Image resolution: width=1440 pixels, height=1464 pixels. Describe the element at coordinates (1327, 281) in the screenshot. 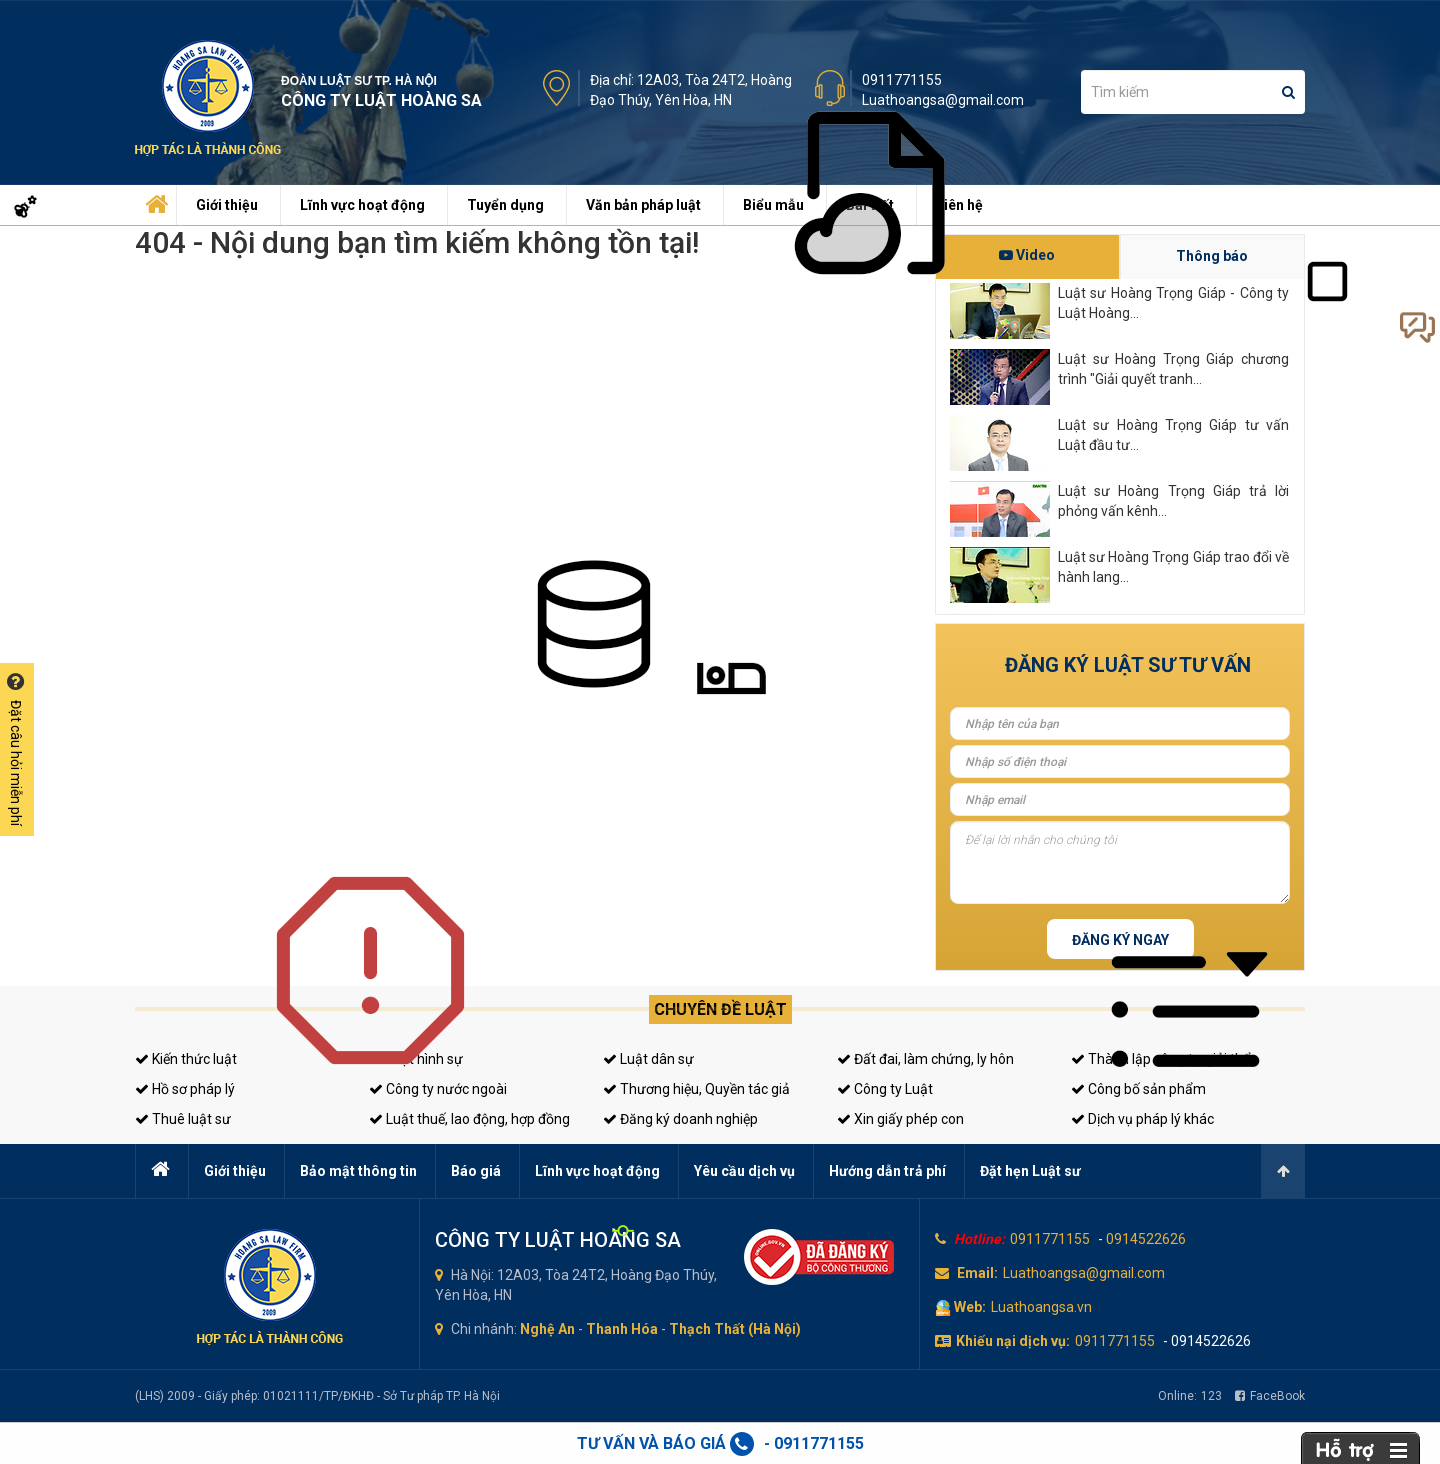

I see `stop media playback` at that location.